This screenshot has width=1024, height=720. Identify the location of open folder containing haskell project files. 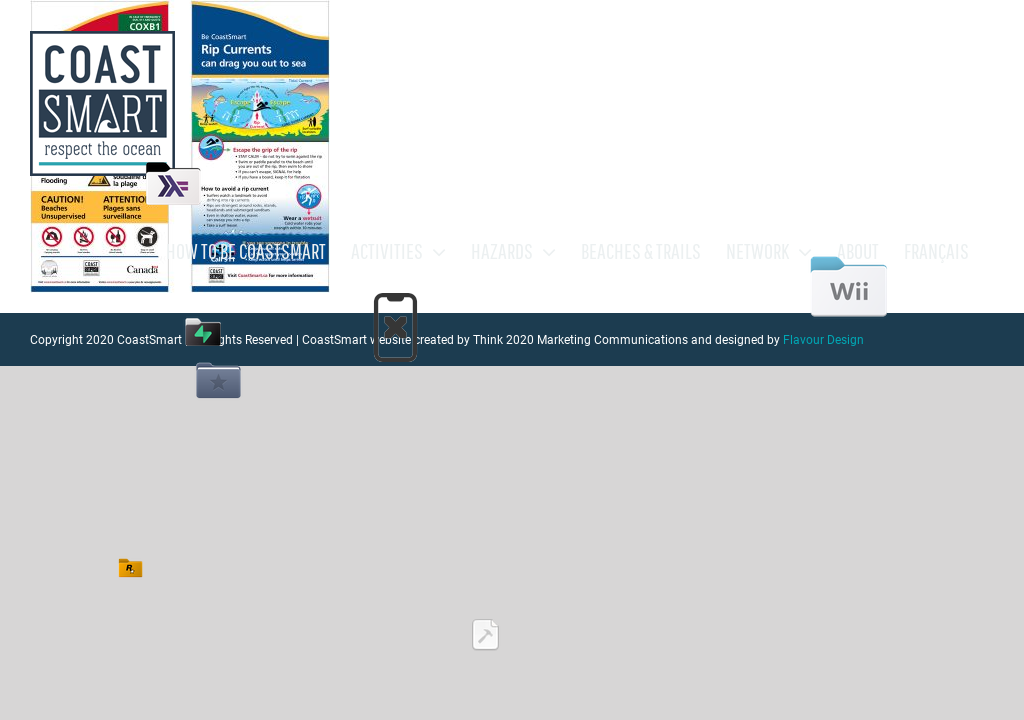
(173, 185).